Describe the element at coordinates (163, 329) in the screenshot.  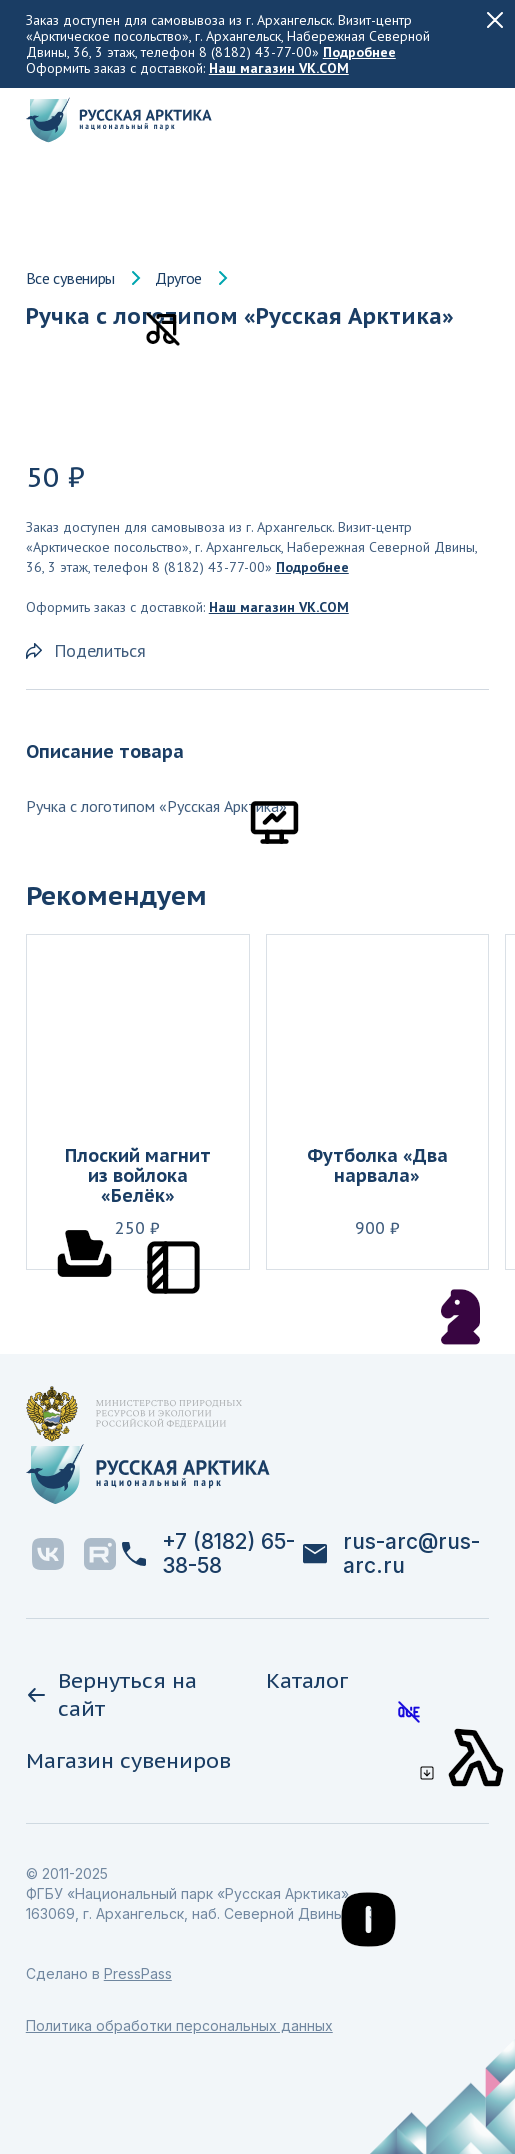
I see `mute or disable music playback` at that location.